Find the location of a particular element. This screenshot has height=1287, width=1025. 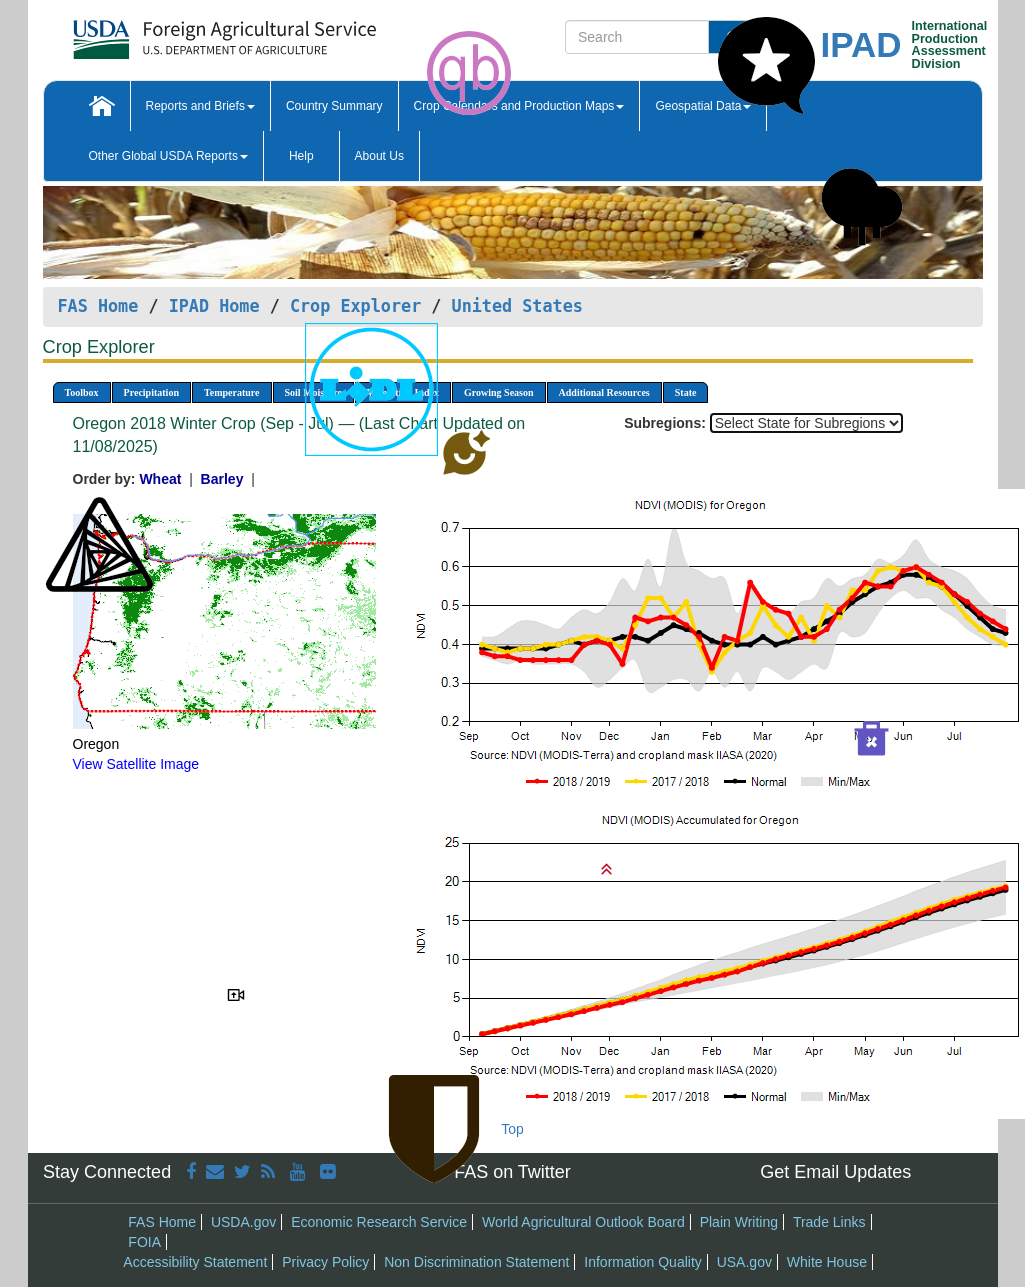

open the Lidl shopping app is located at coordinates (371, 389).